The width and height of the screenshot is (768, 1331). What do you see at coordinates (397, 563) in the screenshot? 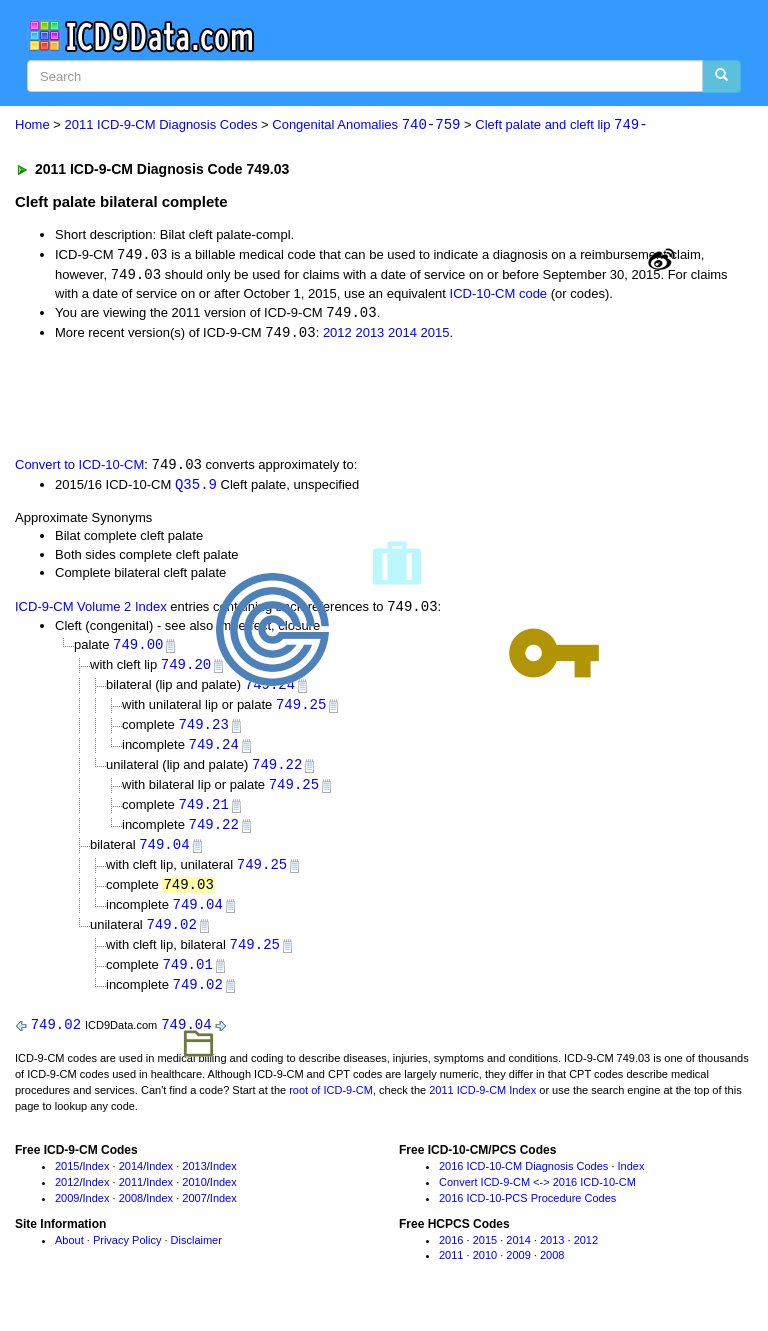
I see `access travel or trip planning features` at bounding box center [397, 563].